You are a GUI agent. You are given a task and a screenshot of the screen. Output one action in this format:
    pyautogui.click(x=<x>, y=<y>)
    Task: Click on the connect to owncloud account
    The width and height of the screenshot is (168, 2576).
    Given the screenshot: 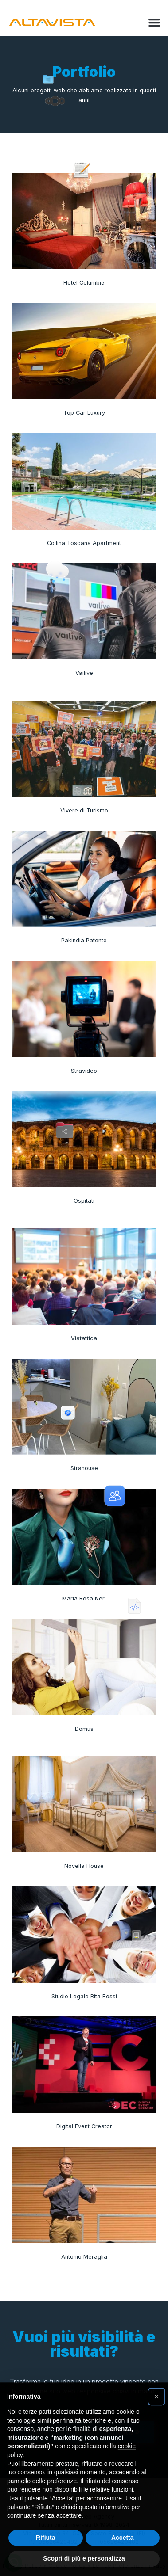 What is the action you would take?
    pyautogui.click(x=55, y=101)
    